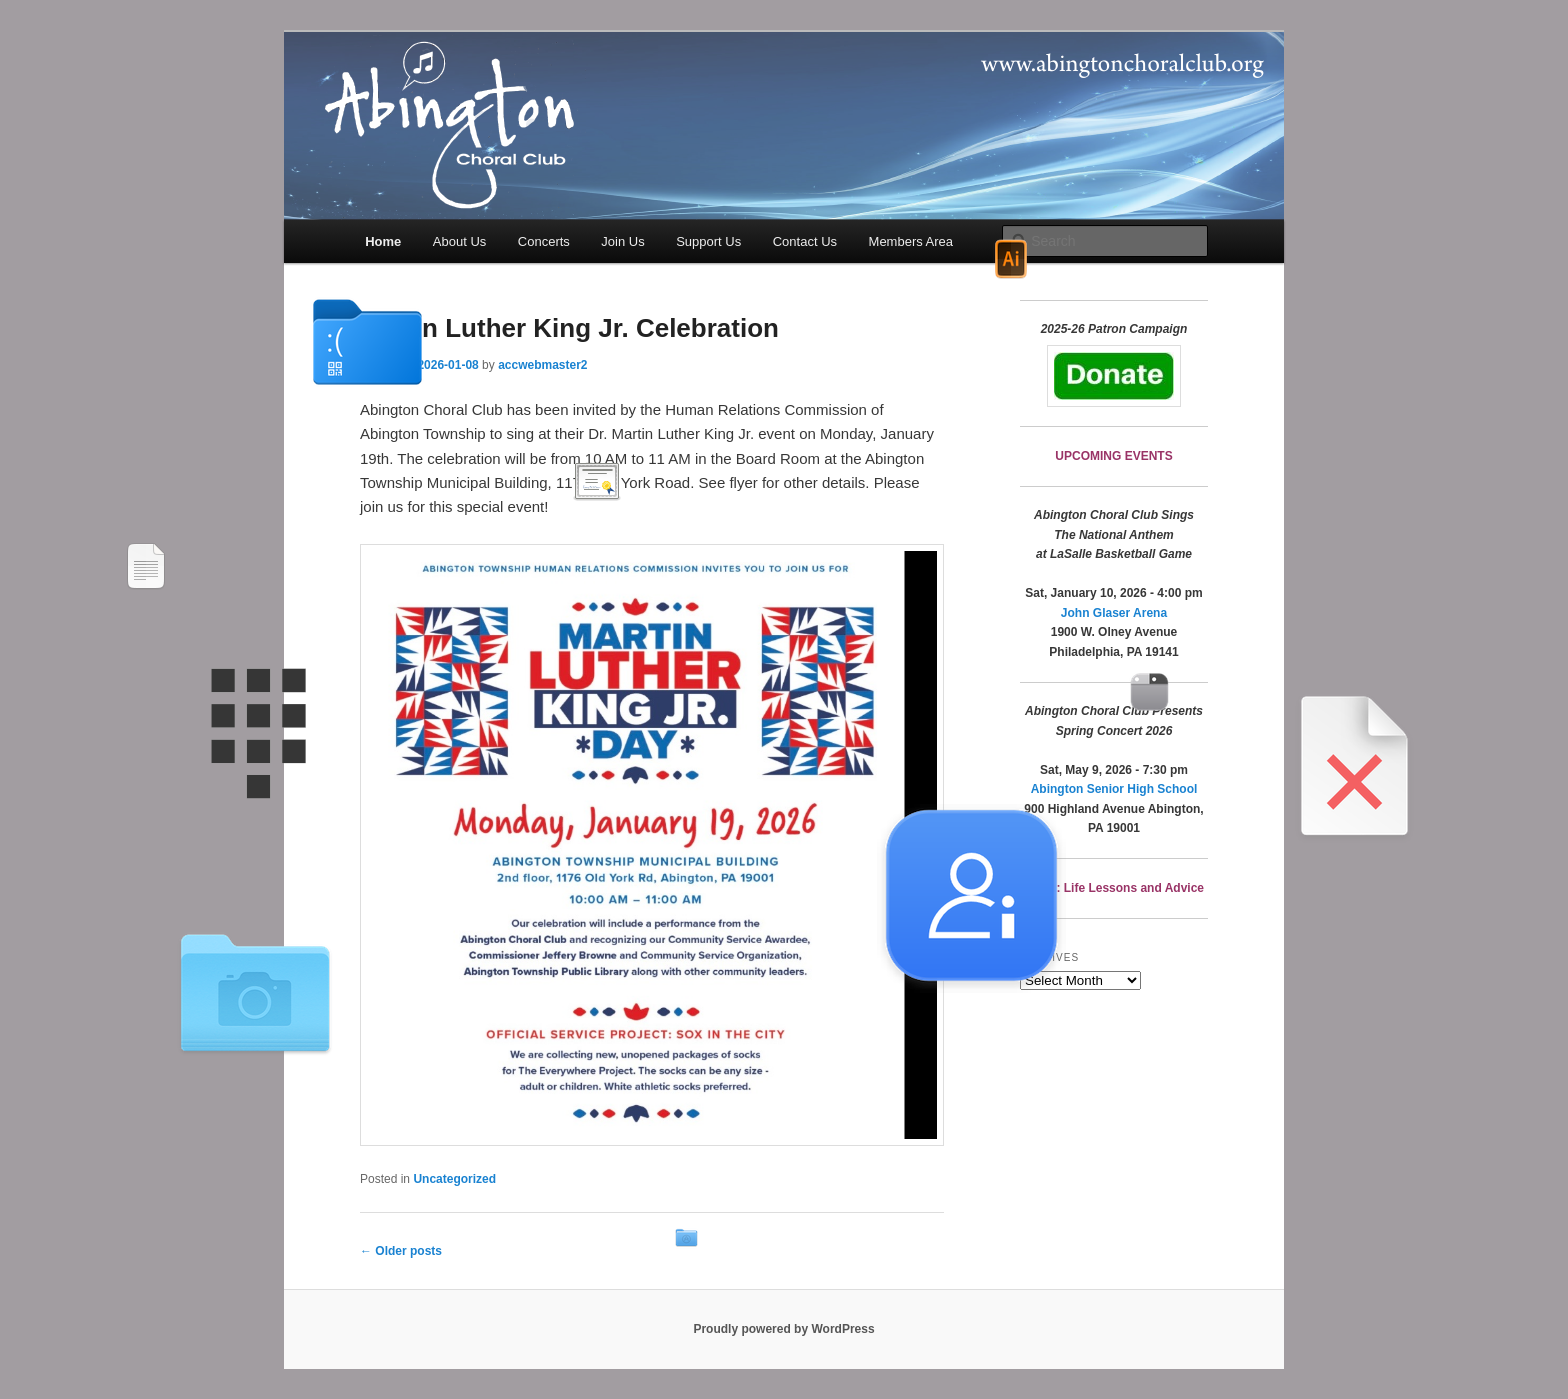 The image size is (1568, 1399). Describe the element at coordinates (1011, 259) in the screenshot. I see `open an Adobe Illustrator file` at that location.